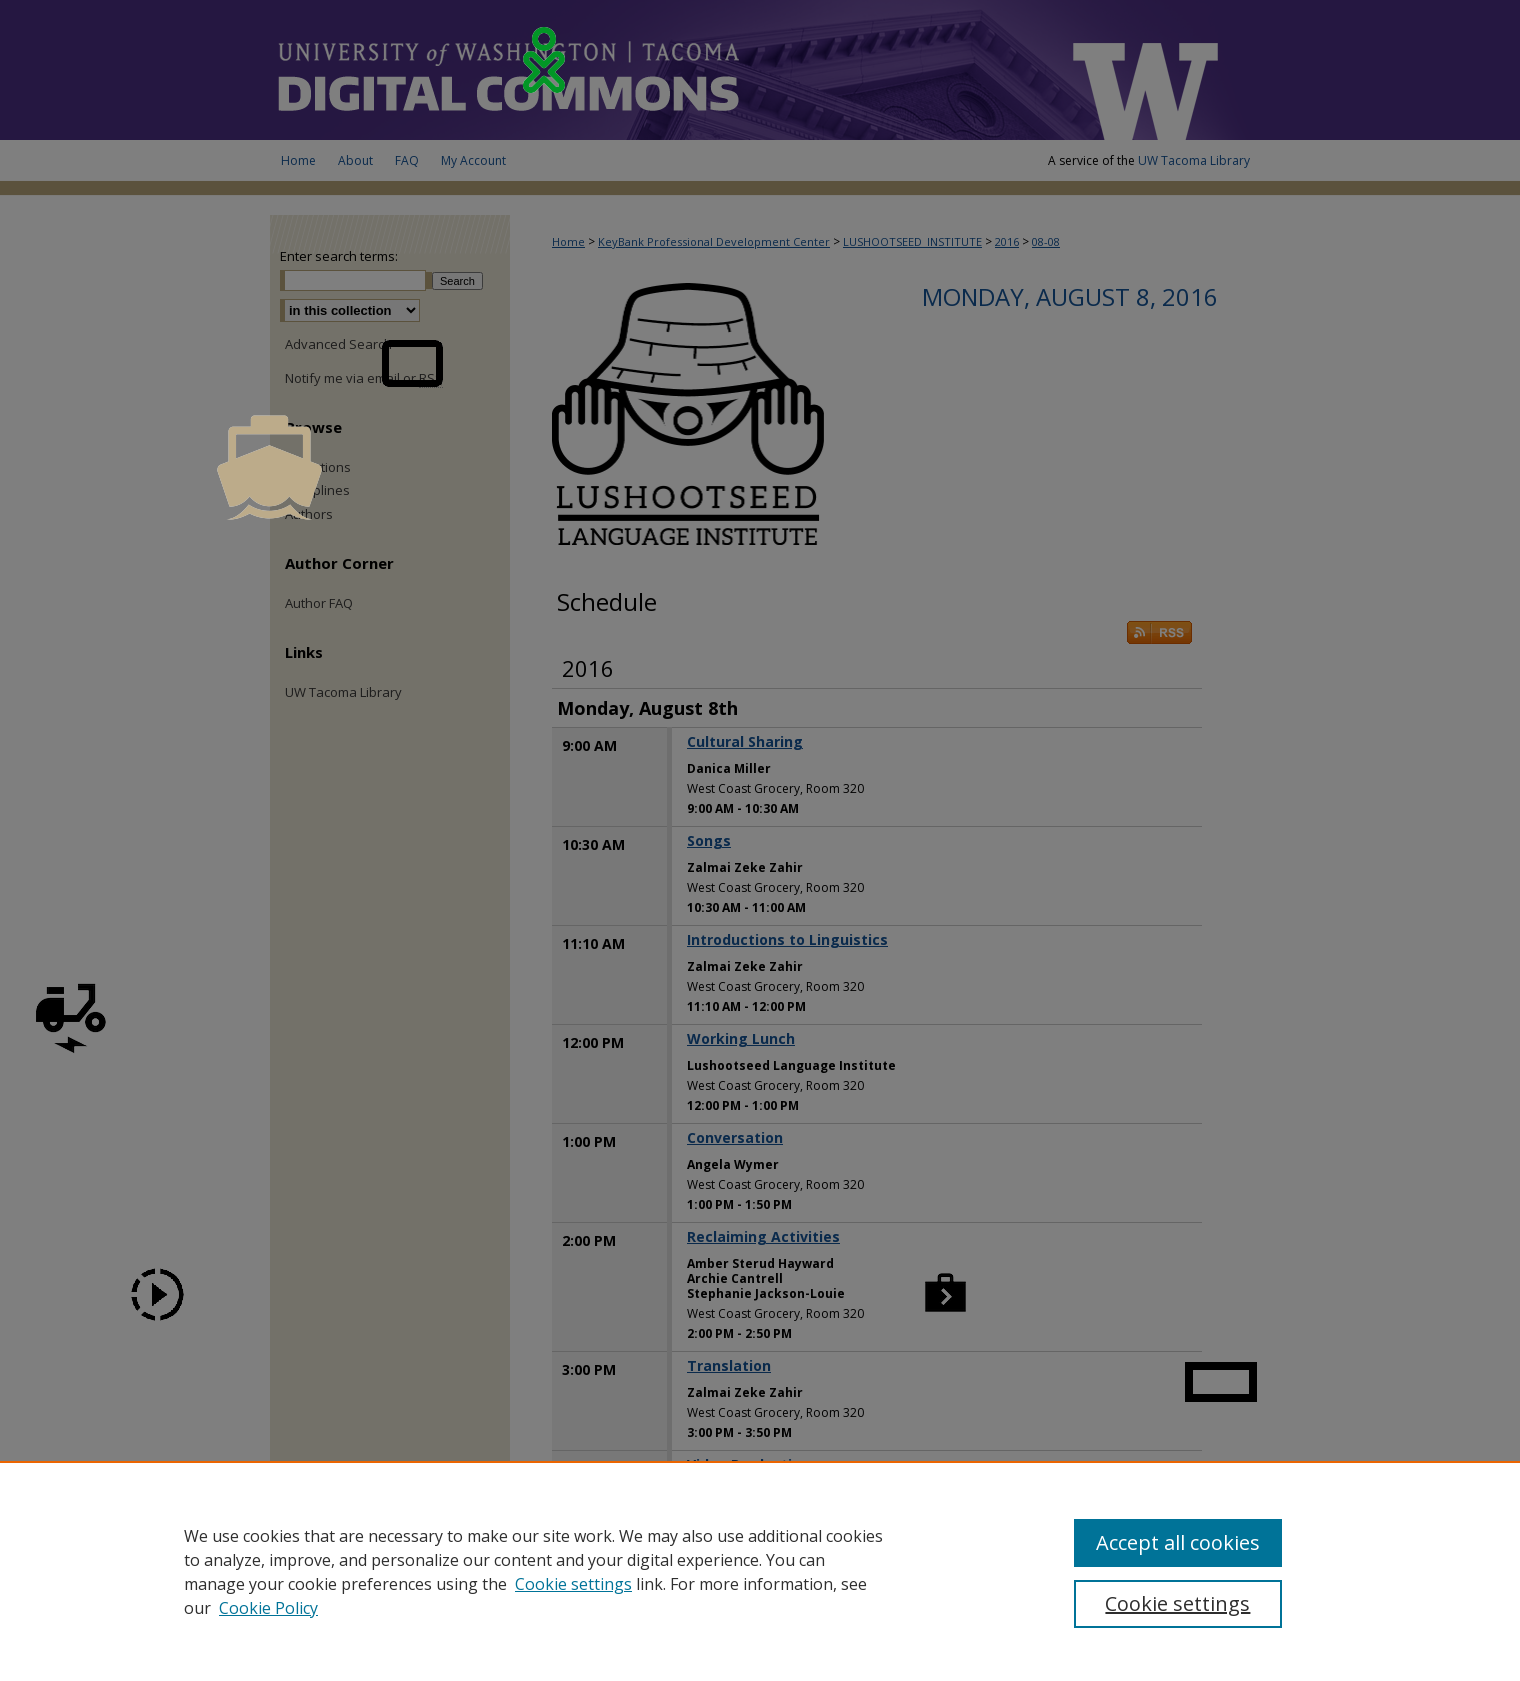 Image resolution: width=1520 pixels, height=1681 pixels. Describe the element at coordinates (71, 1015) in the screenshot. I see `select electric moped as transportation mode` at that location.